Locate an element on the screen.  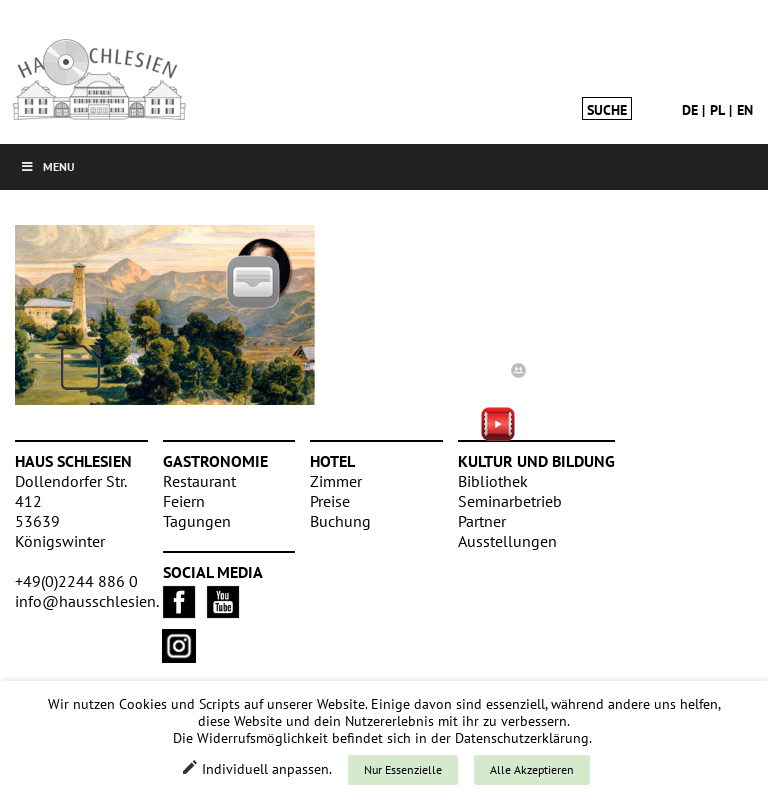
open LibreOffice suite is located at coordinates (80, 367).